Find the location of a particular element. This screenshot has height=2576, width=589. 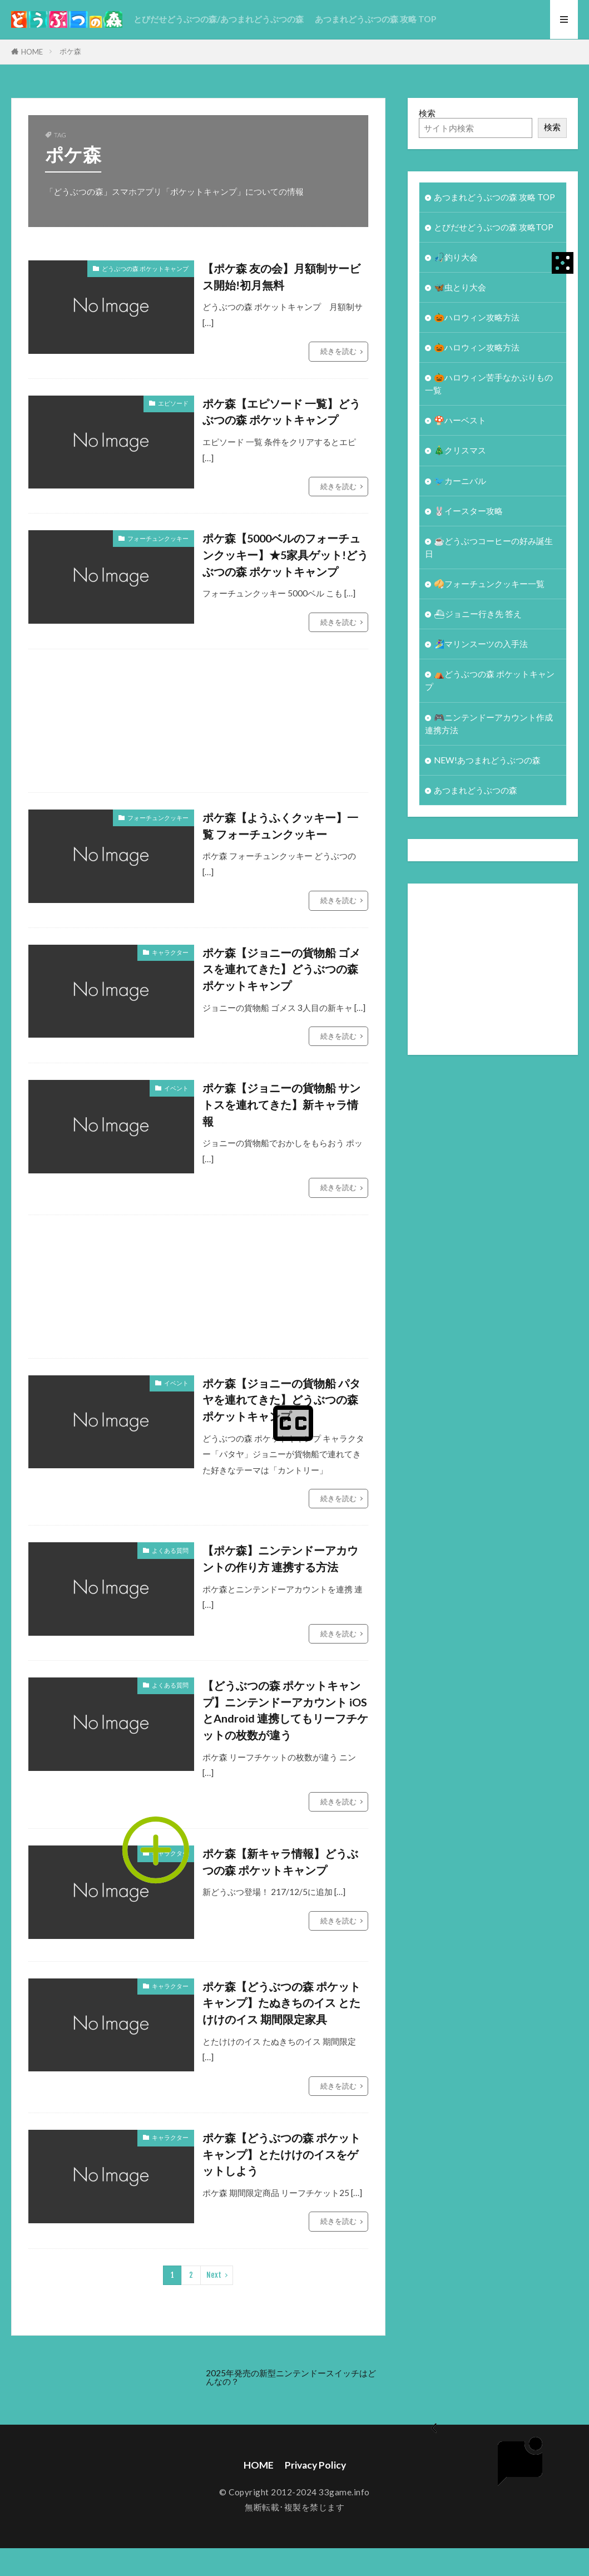

indicates unread messages in chat is located at coordinates (520, 2464).